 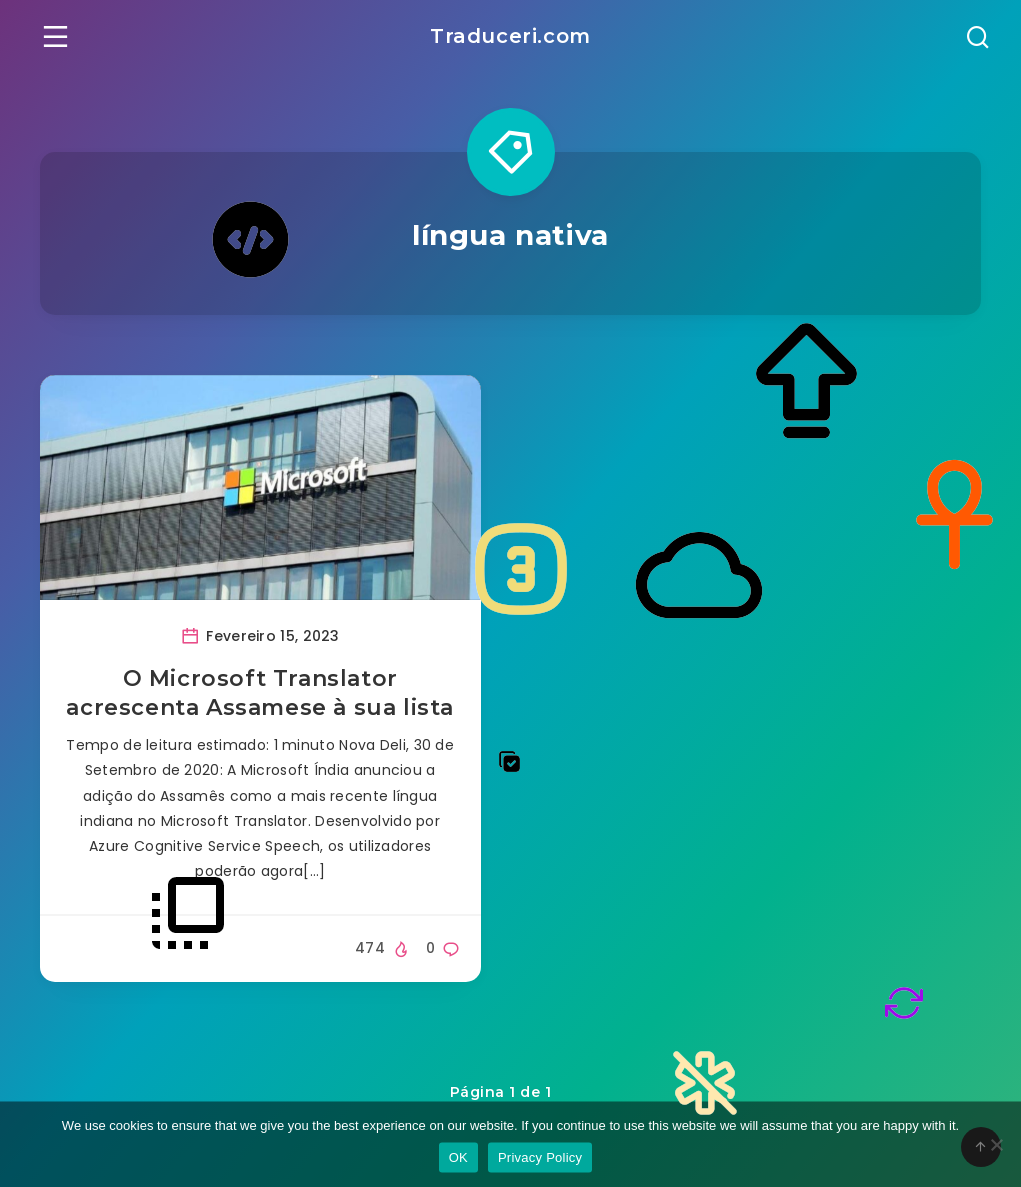 What do you see at coordinates (509, 761) in the screenshot?
I see `content copied to clipboard successfully` at bounding box center [509, 761].